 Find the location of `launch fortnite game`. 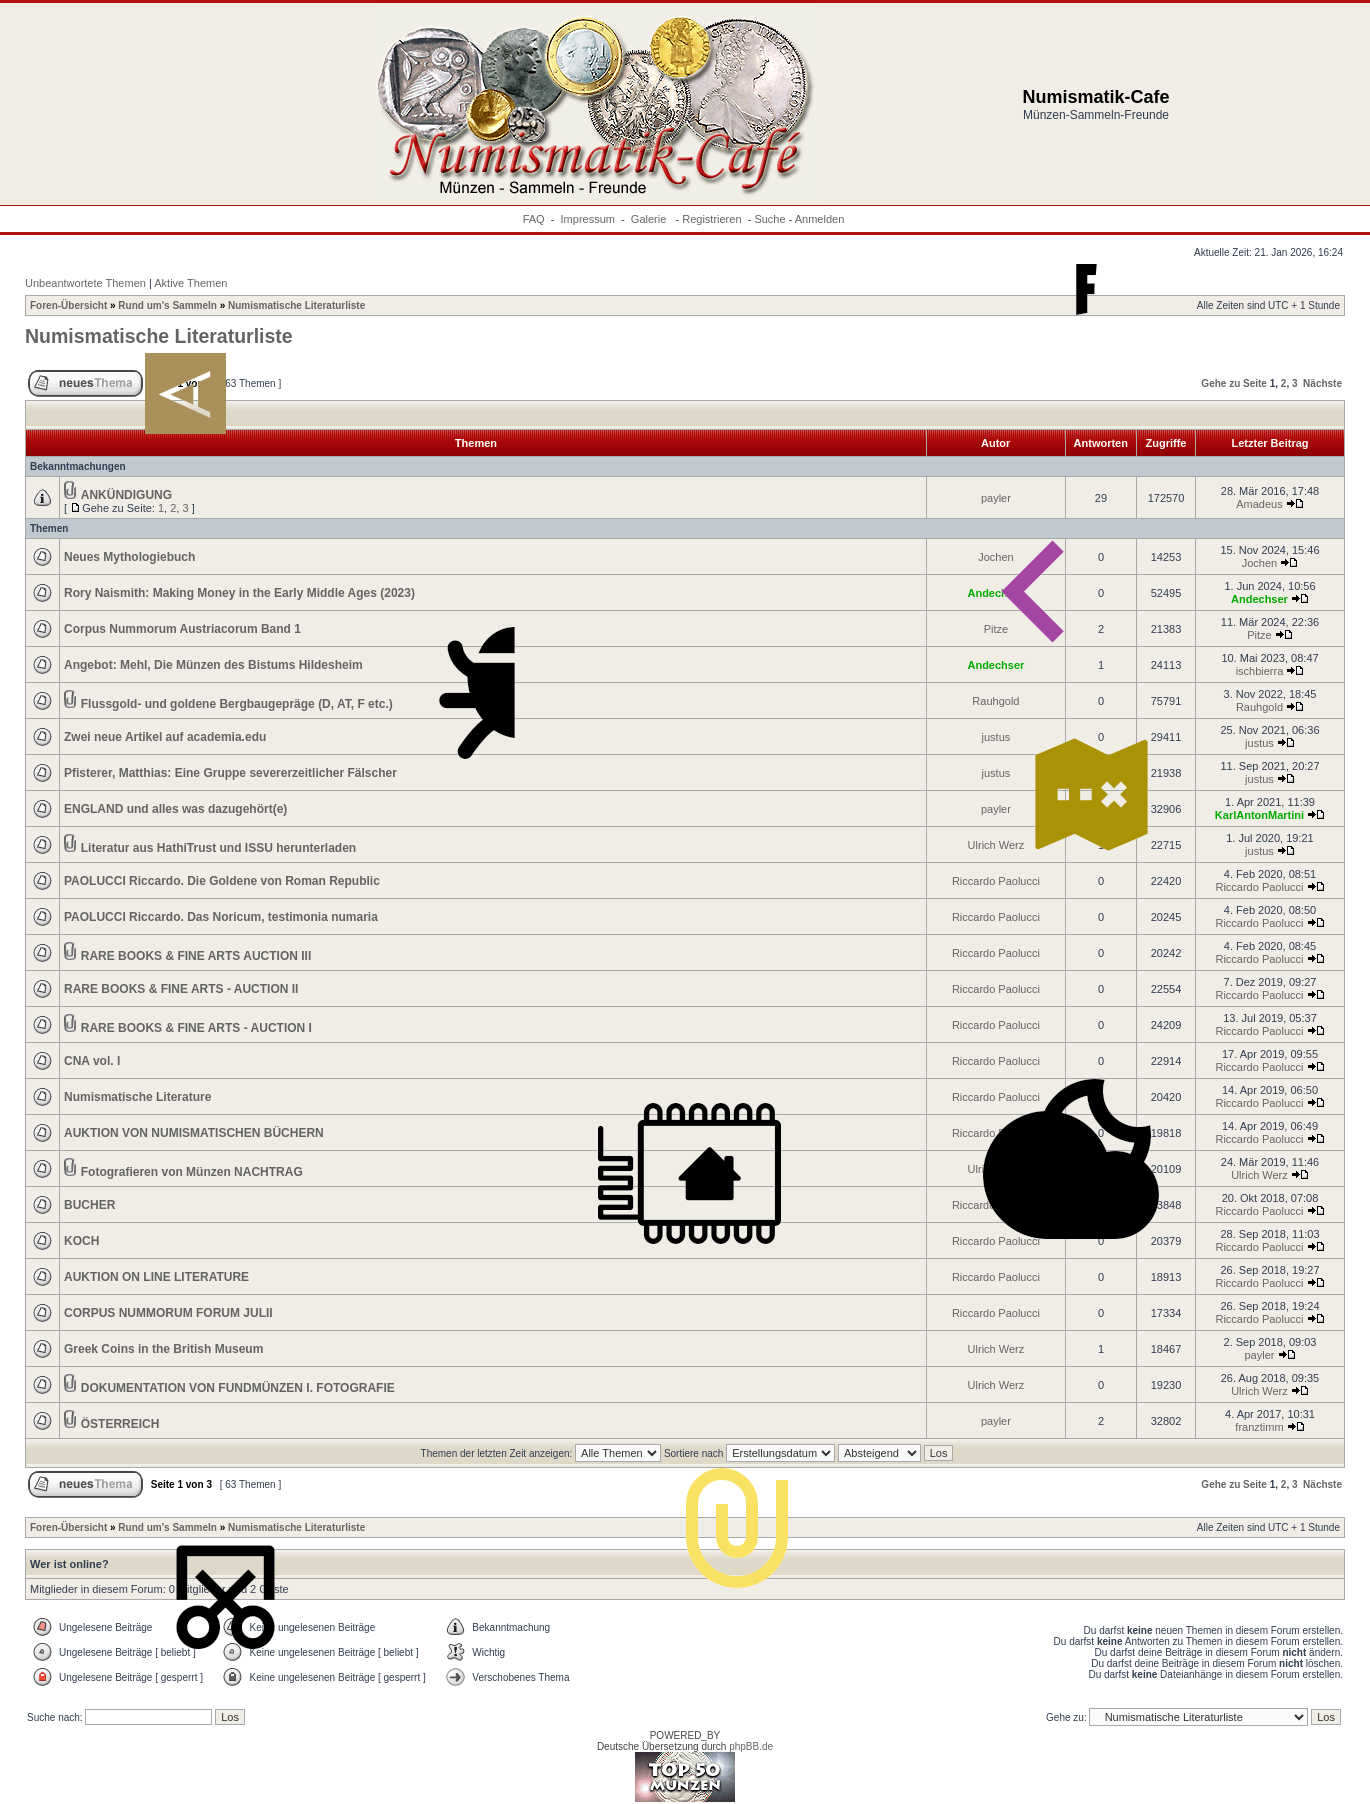

launch fortnite game is located at coordinates (1086, 289).